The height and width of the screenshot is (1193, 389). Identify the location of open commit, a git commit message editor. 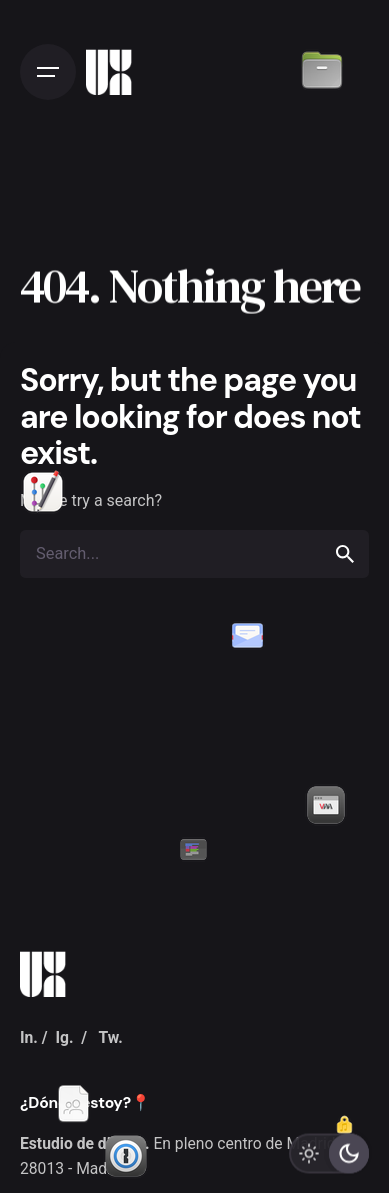
(43, 492).